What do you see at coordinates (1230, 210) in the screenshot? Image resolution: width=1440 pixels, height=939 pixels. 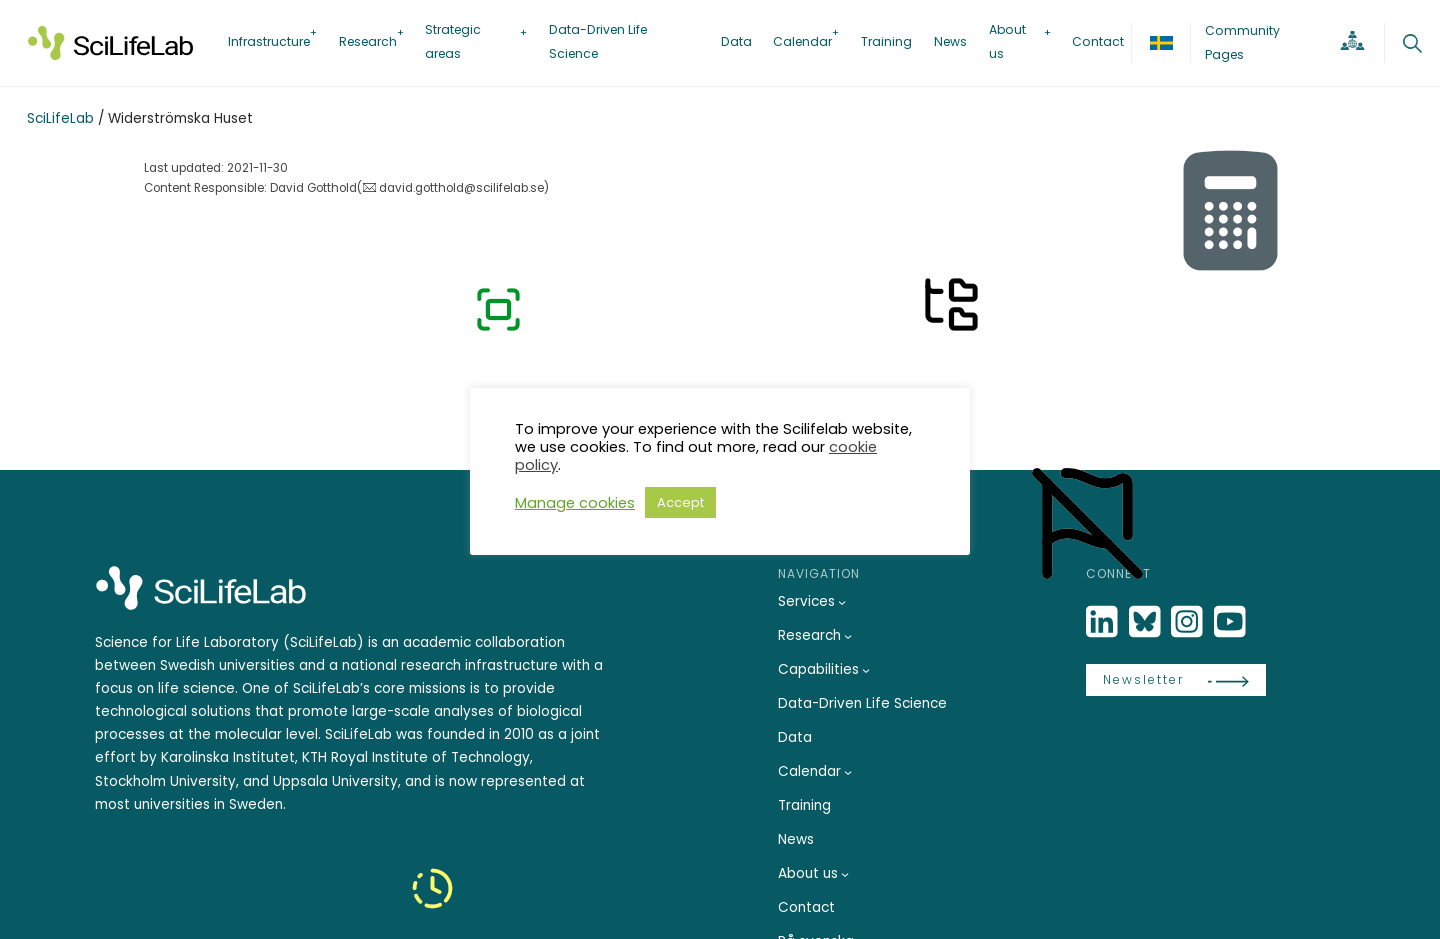 I see `open the calculator app` at bounding box center [1230, 210].